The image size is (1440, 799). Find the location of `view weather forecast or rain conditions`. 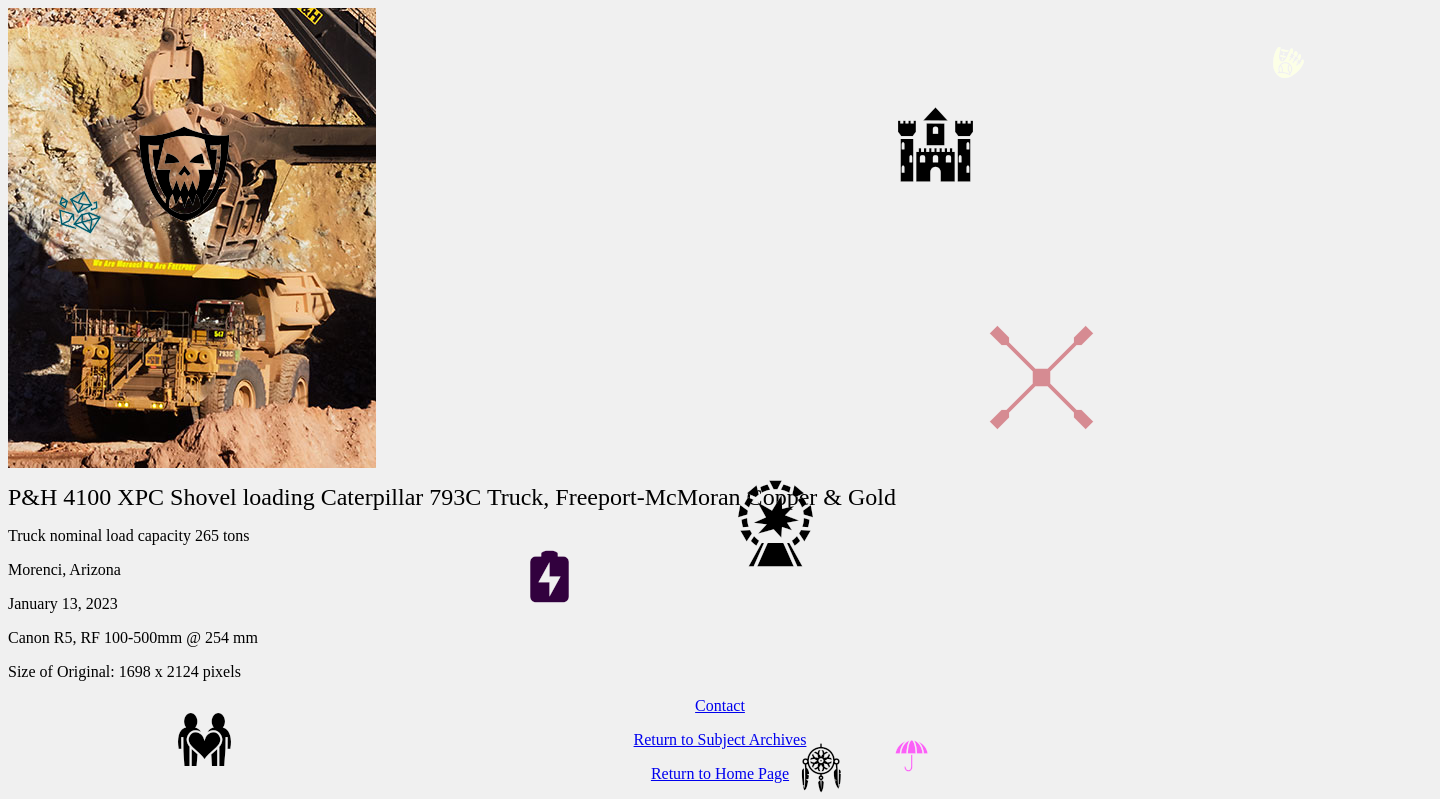

view weather forecast or rain conditions is located at coordinates (911, 755).